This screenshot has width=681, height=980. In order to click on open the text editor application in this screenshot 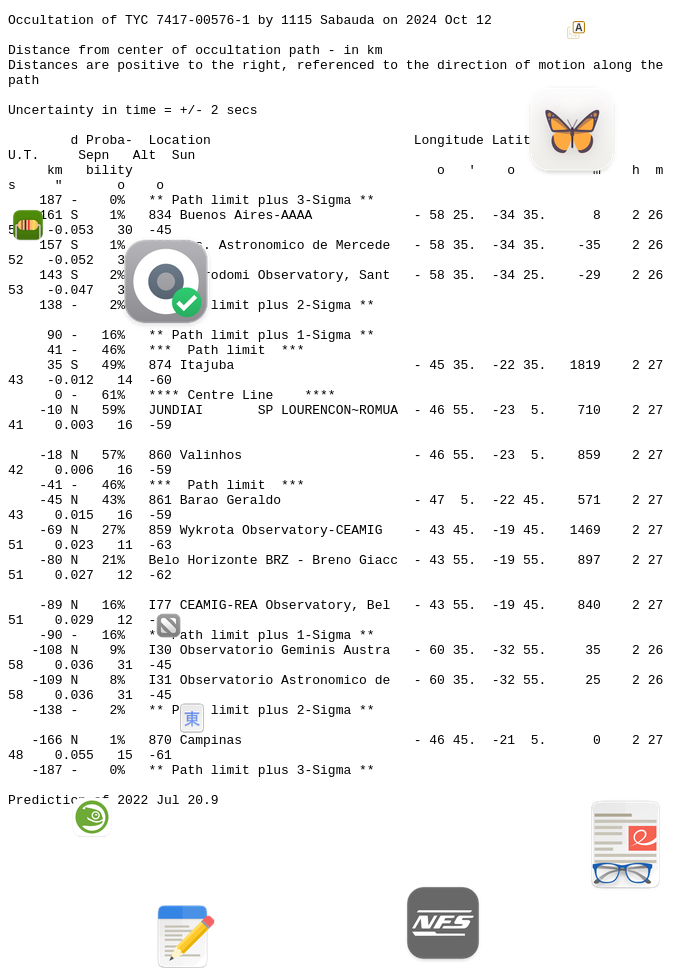, I will do `click(182, 936)`.